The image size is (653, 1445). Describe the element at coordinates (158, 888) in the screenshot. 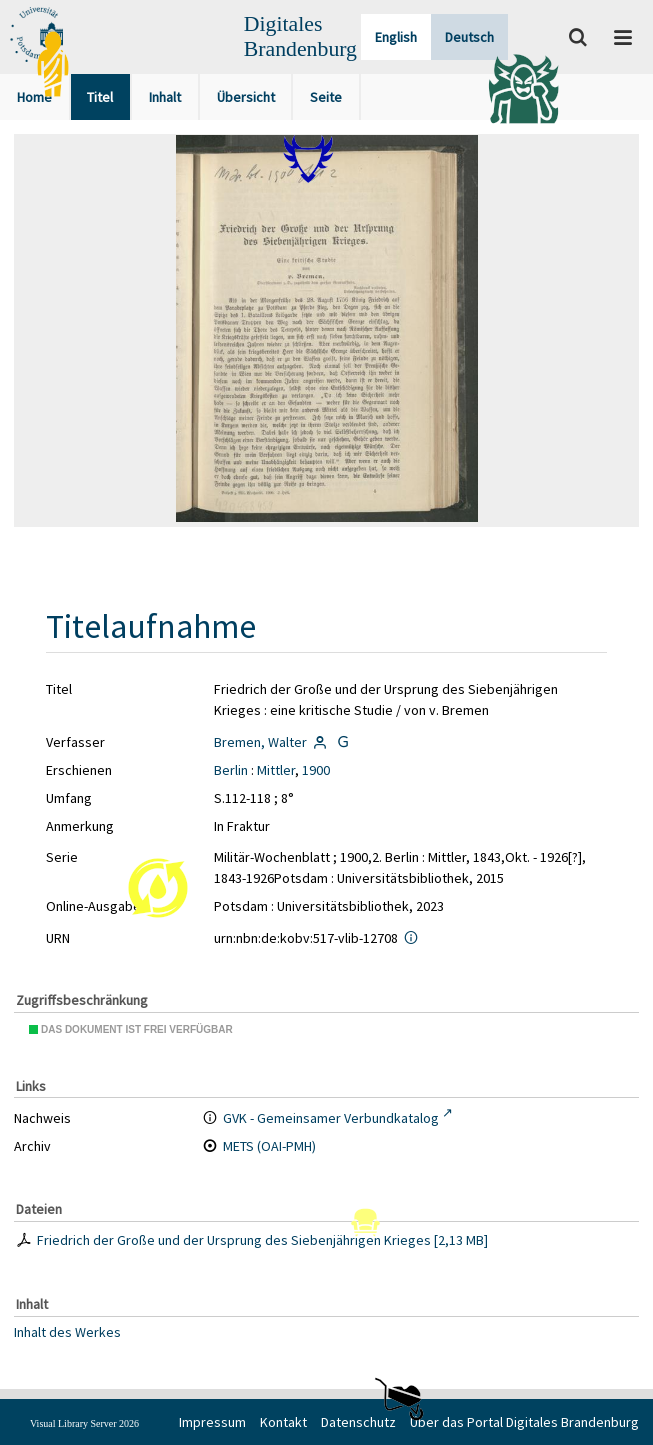

I see `water recycling or purification system status` at that location.